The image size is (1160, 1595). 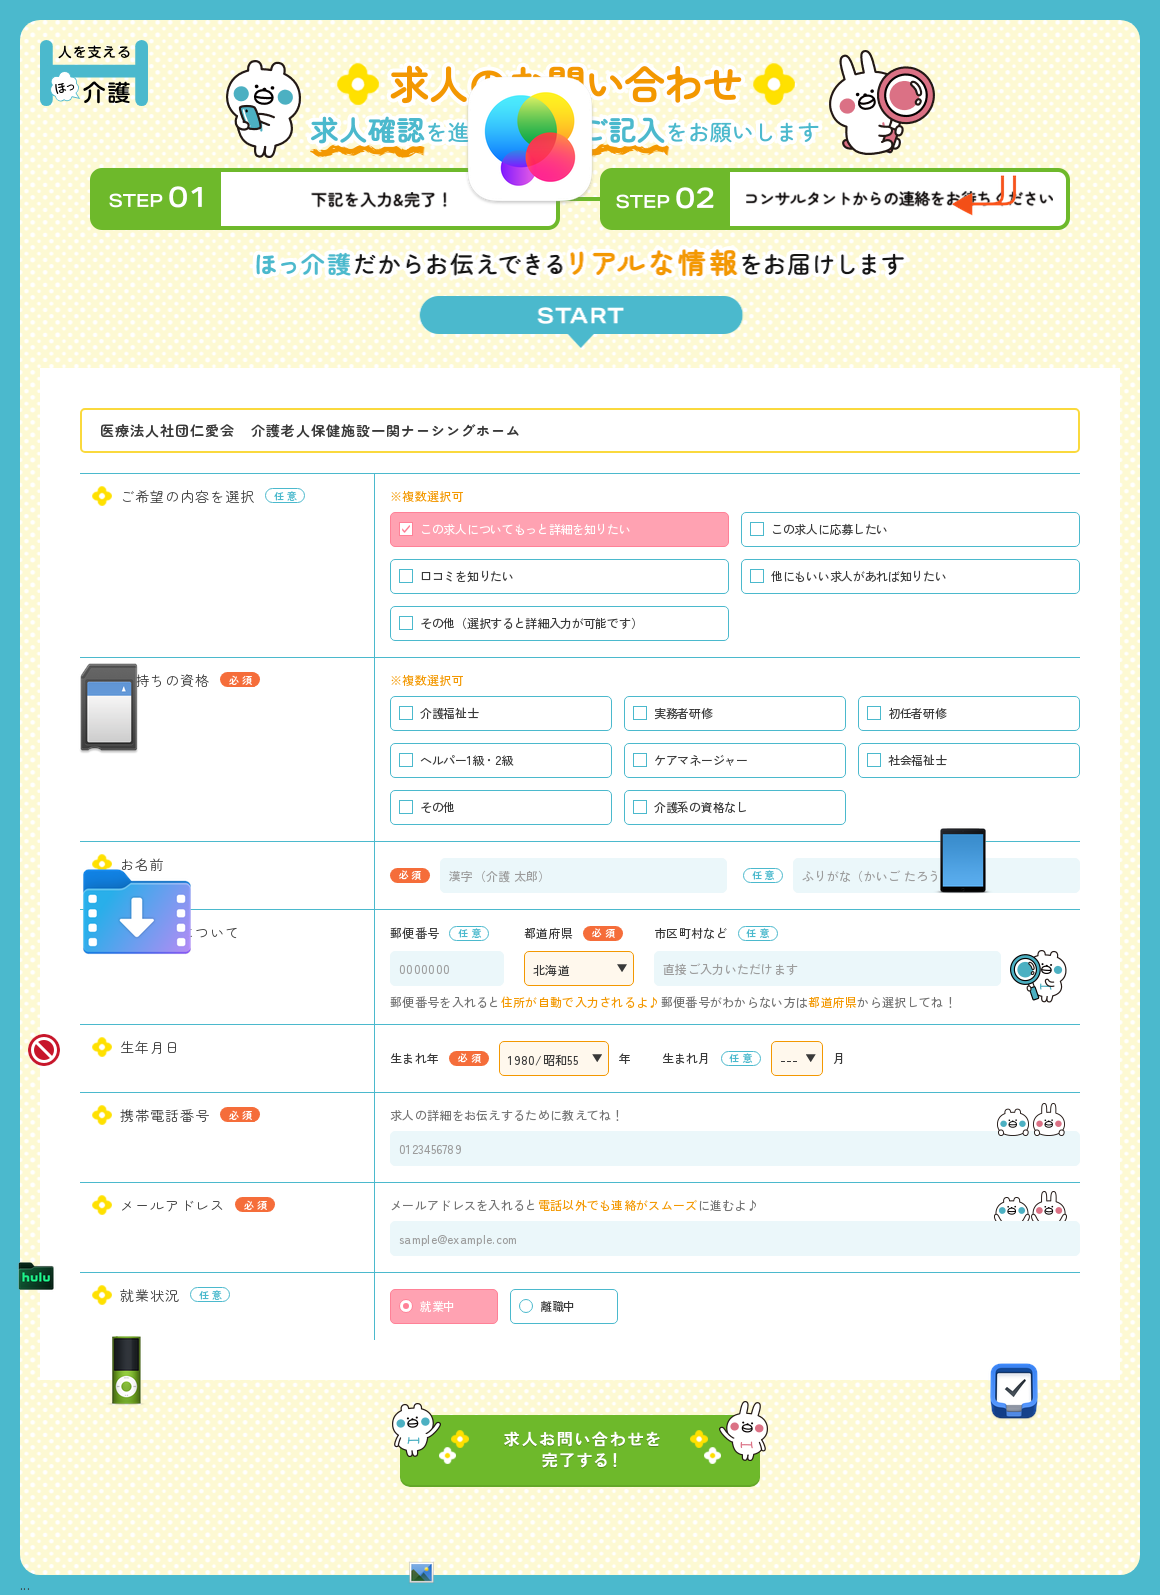 I want to click on open Game Center settings, so click(x=530, y=139).